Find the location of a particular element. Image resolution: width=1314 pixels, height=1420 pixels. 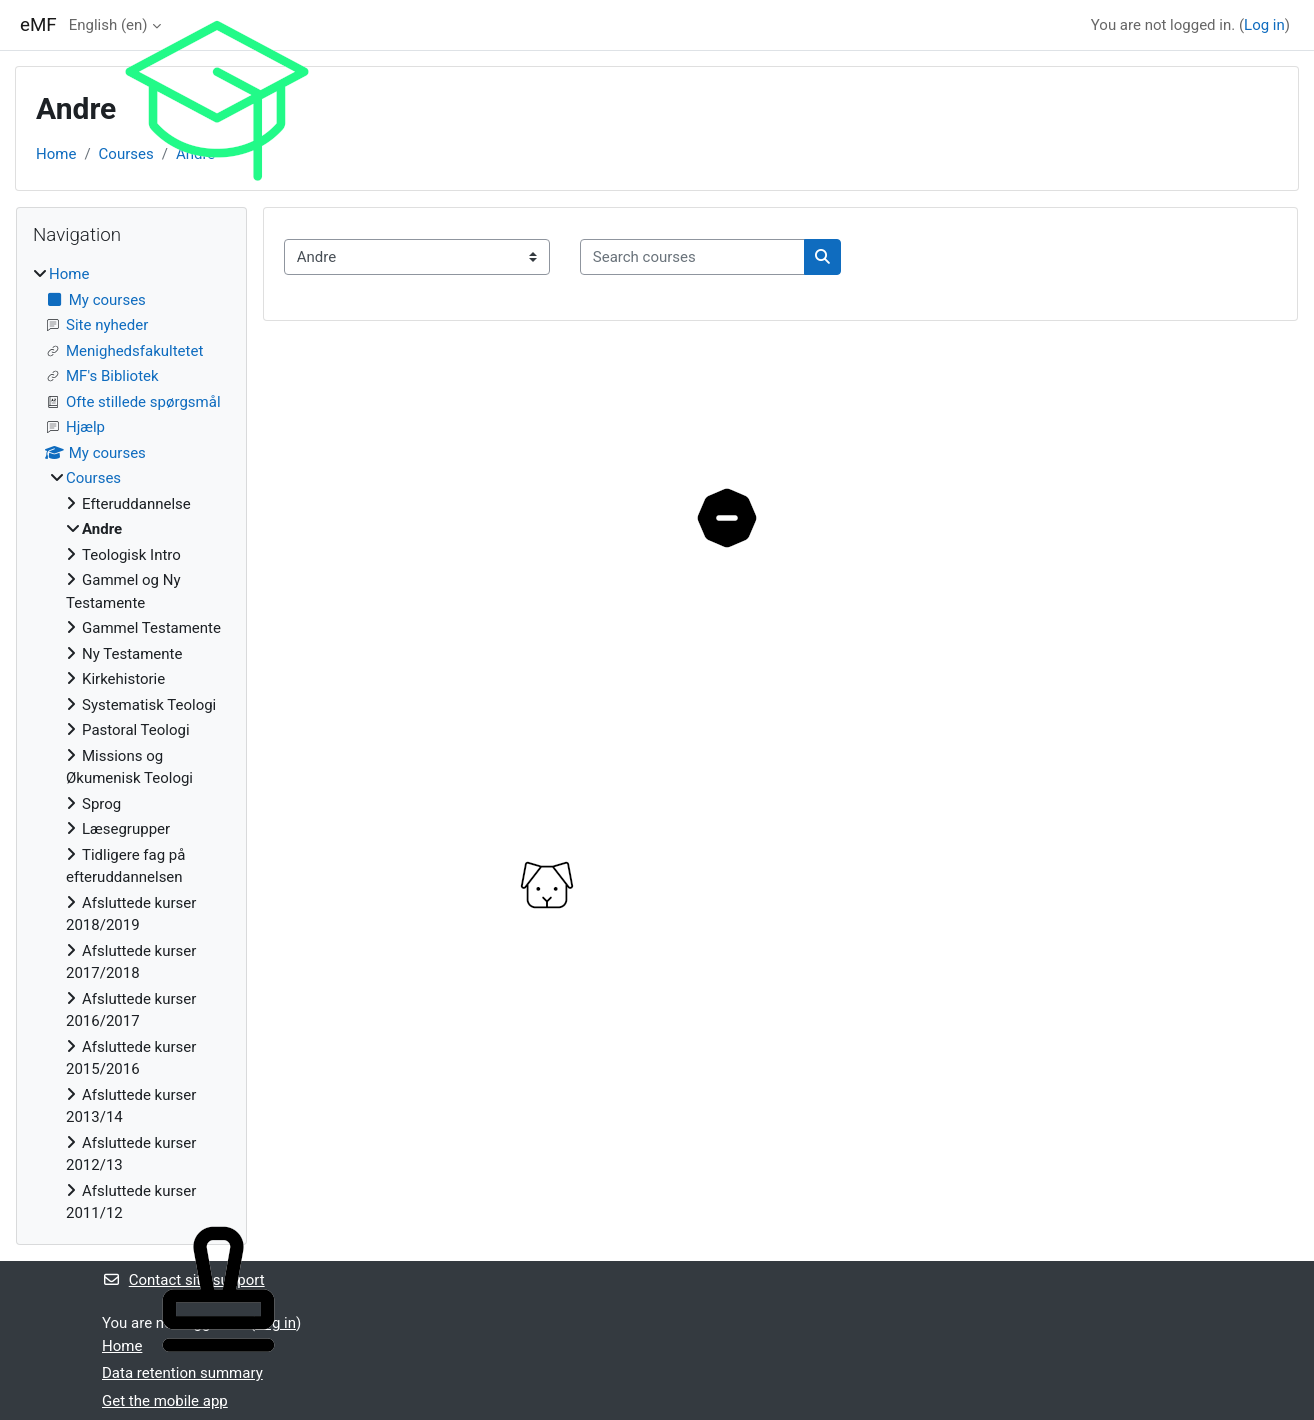

apply a stamp or approval mark is located at coordinates (218, 1291).